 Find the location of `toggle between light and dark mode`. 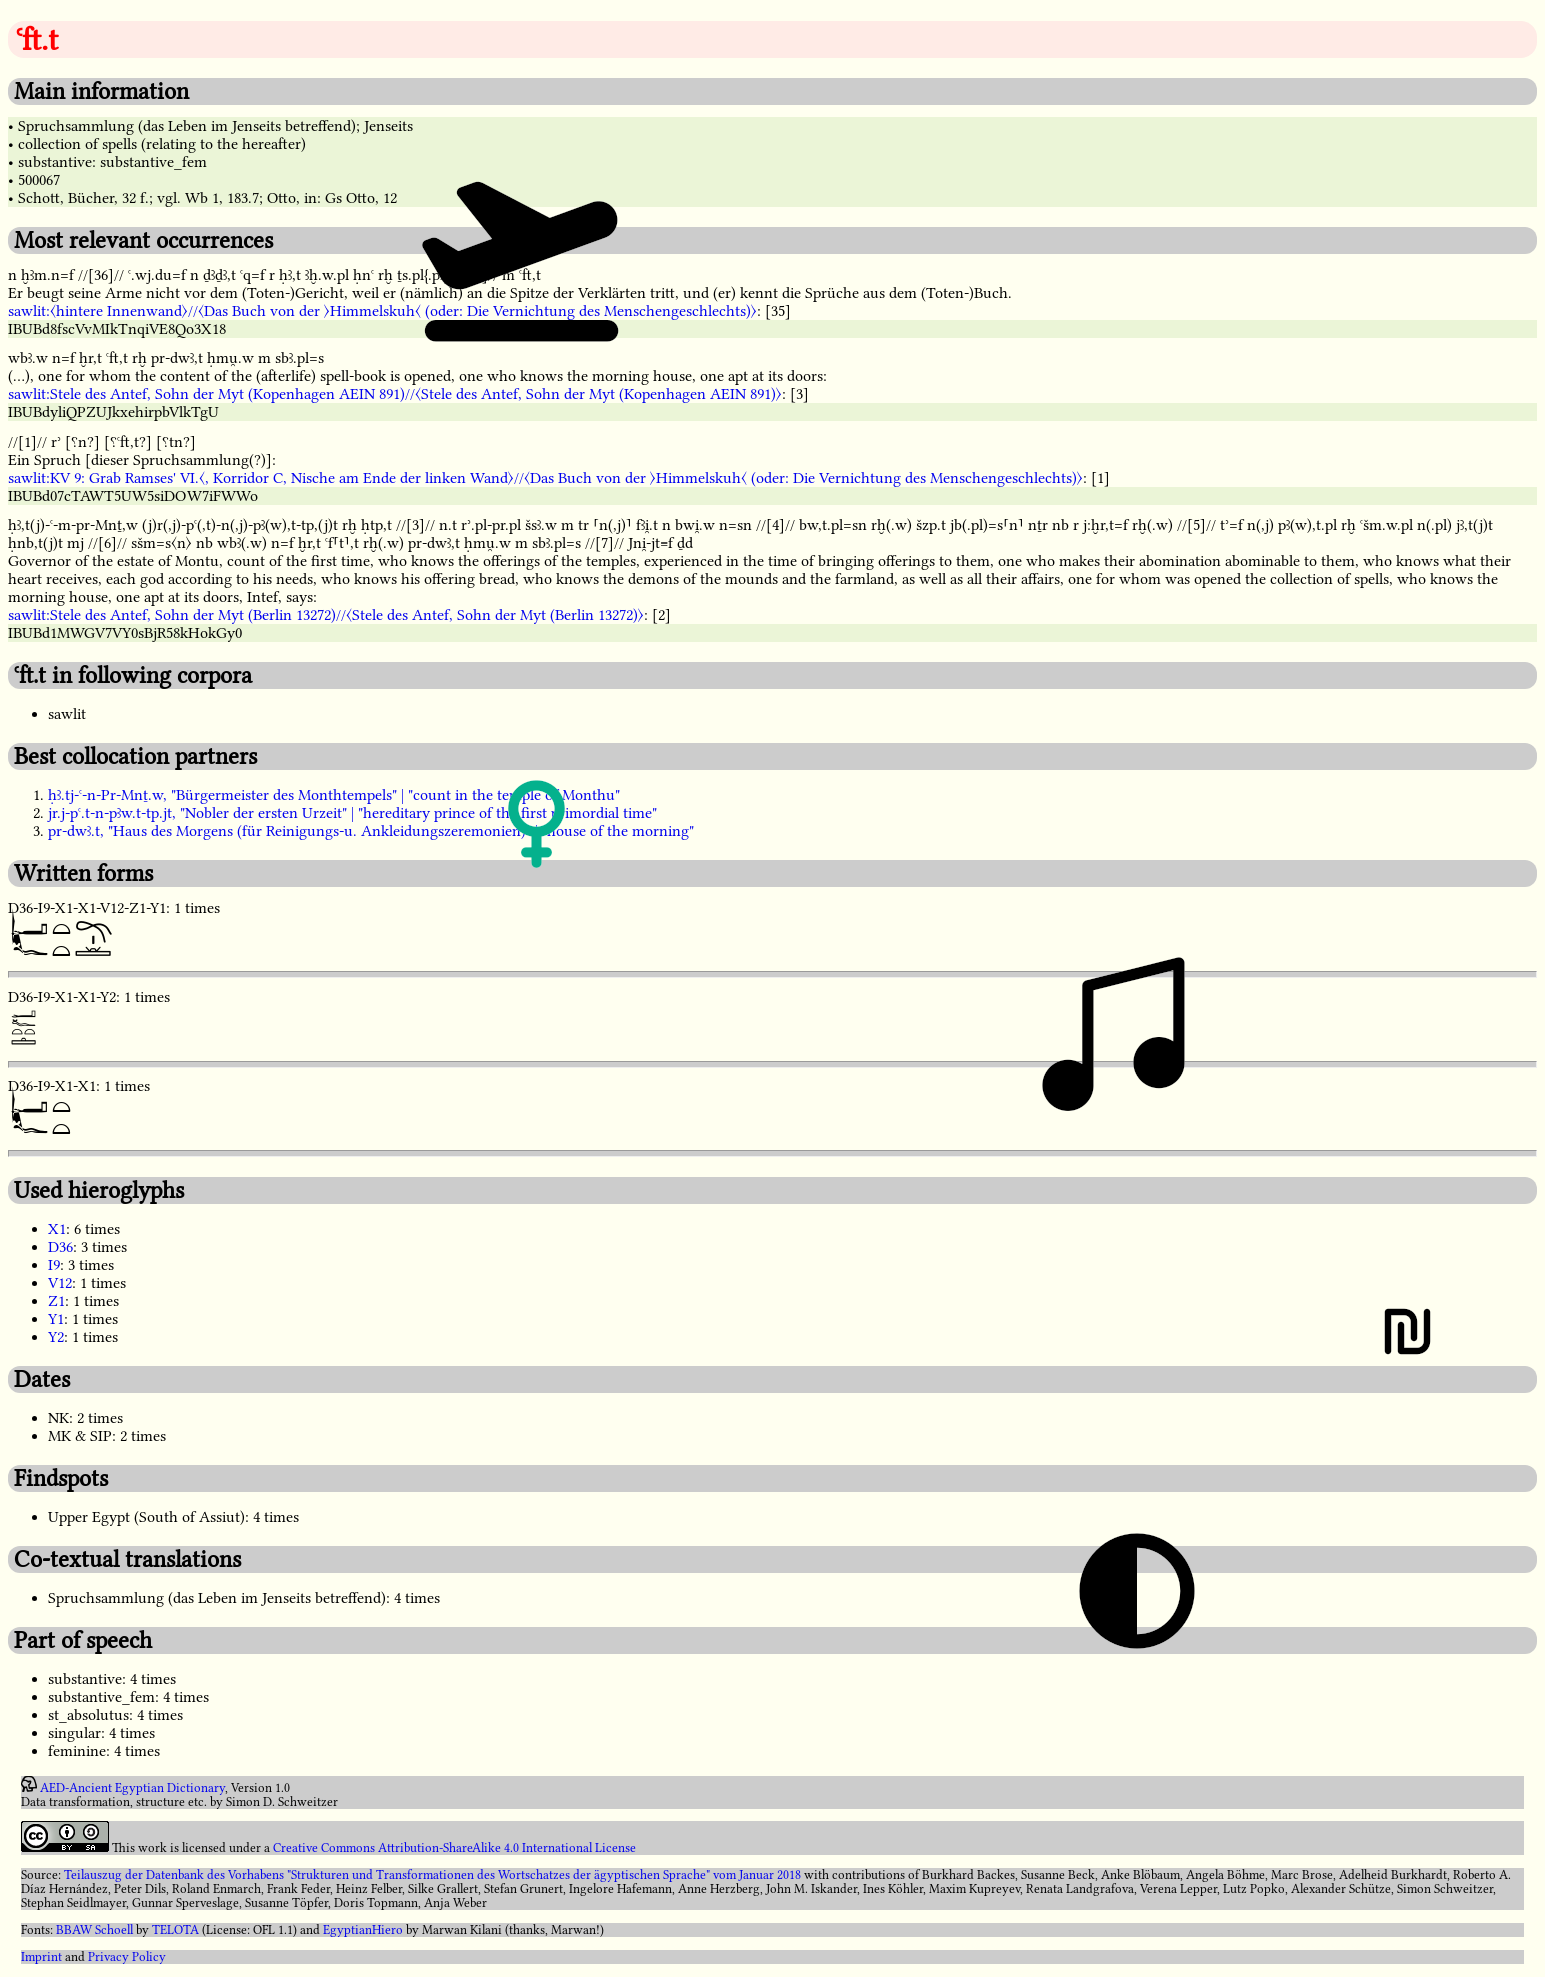

toggle between light and dark mode is located at coordinates (1137, 1591).